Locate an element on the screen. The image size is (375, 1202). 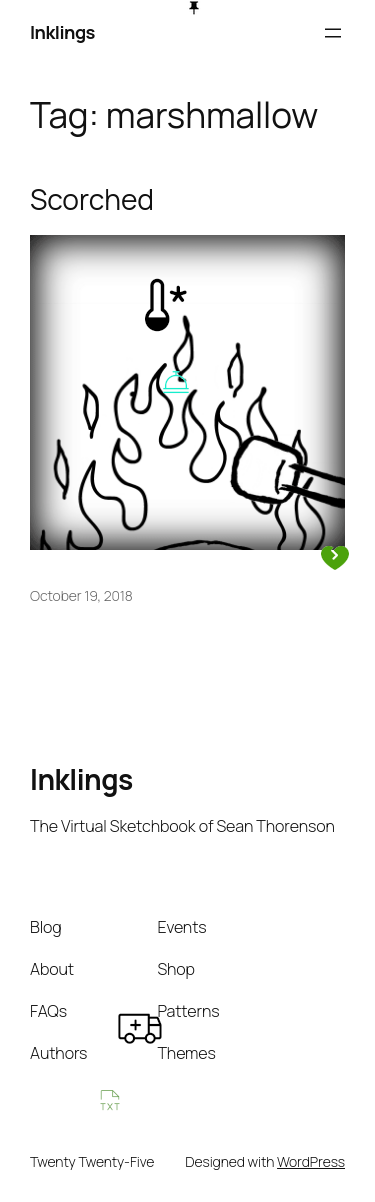
request assistance or service is located at coordinates (176, 383).